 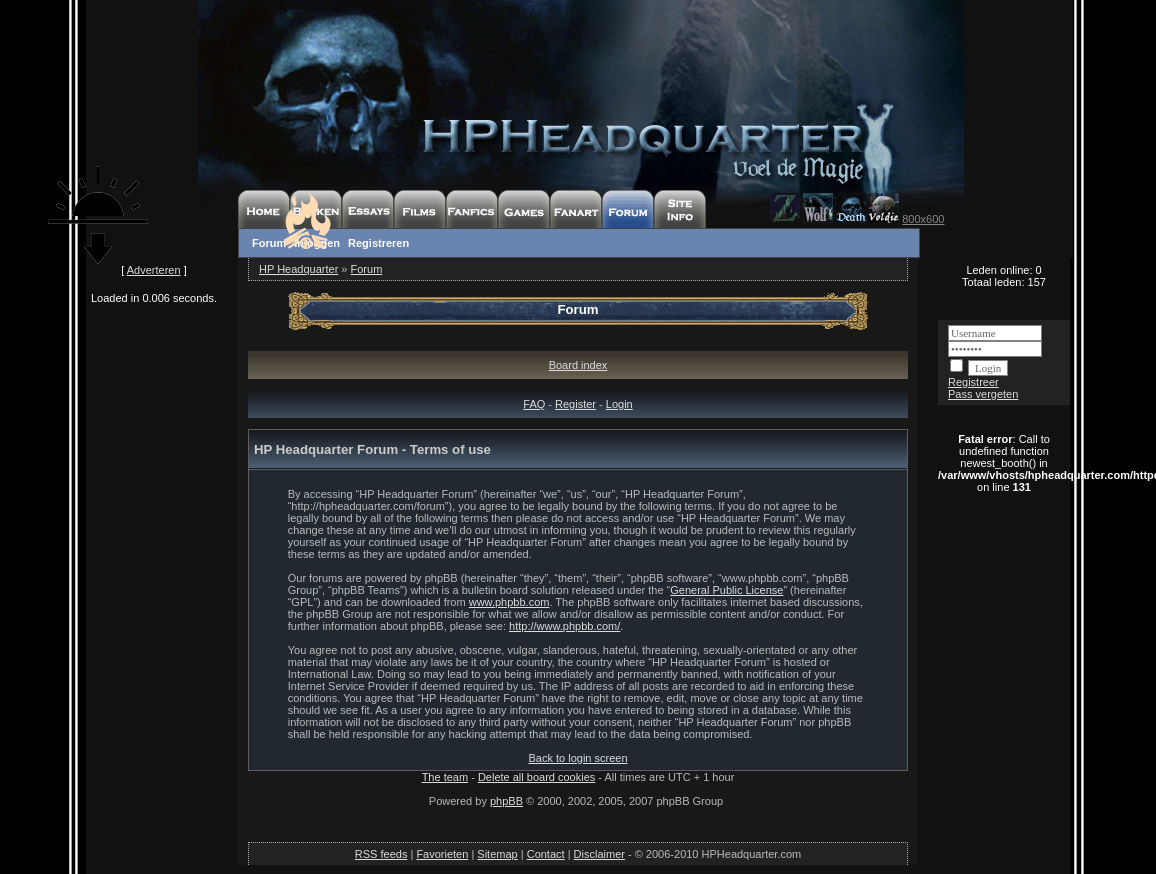 I want to click on access camping or outdoor activity features, so click(x=305, y=220).